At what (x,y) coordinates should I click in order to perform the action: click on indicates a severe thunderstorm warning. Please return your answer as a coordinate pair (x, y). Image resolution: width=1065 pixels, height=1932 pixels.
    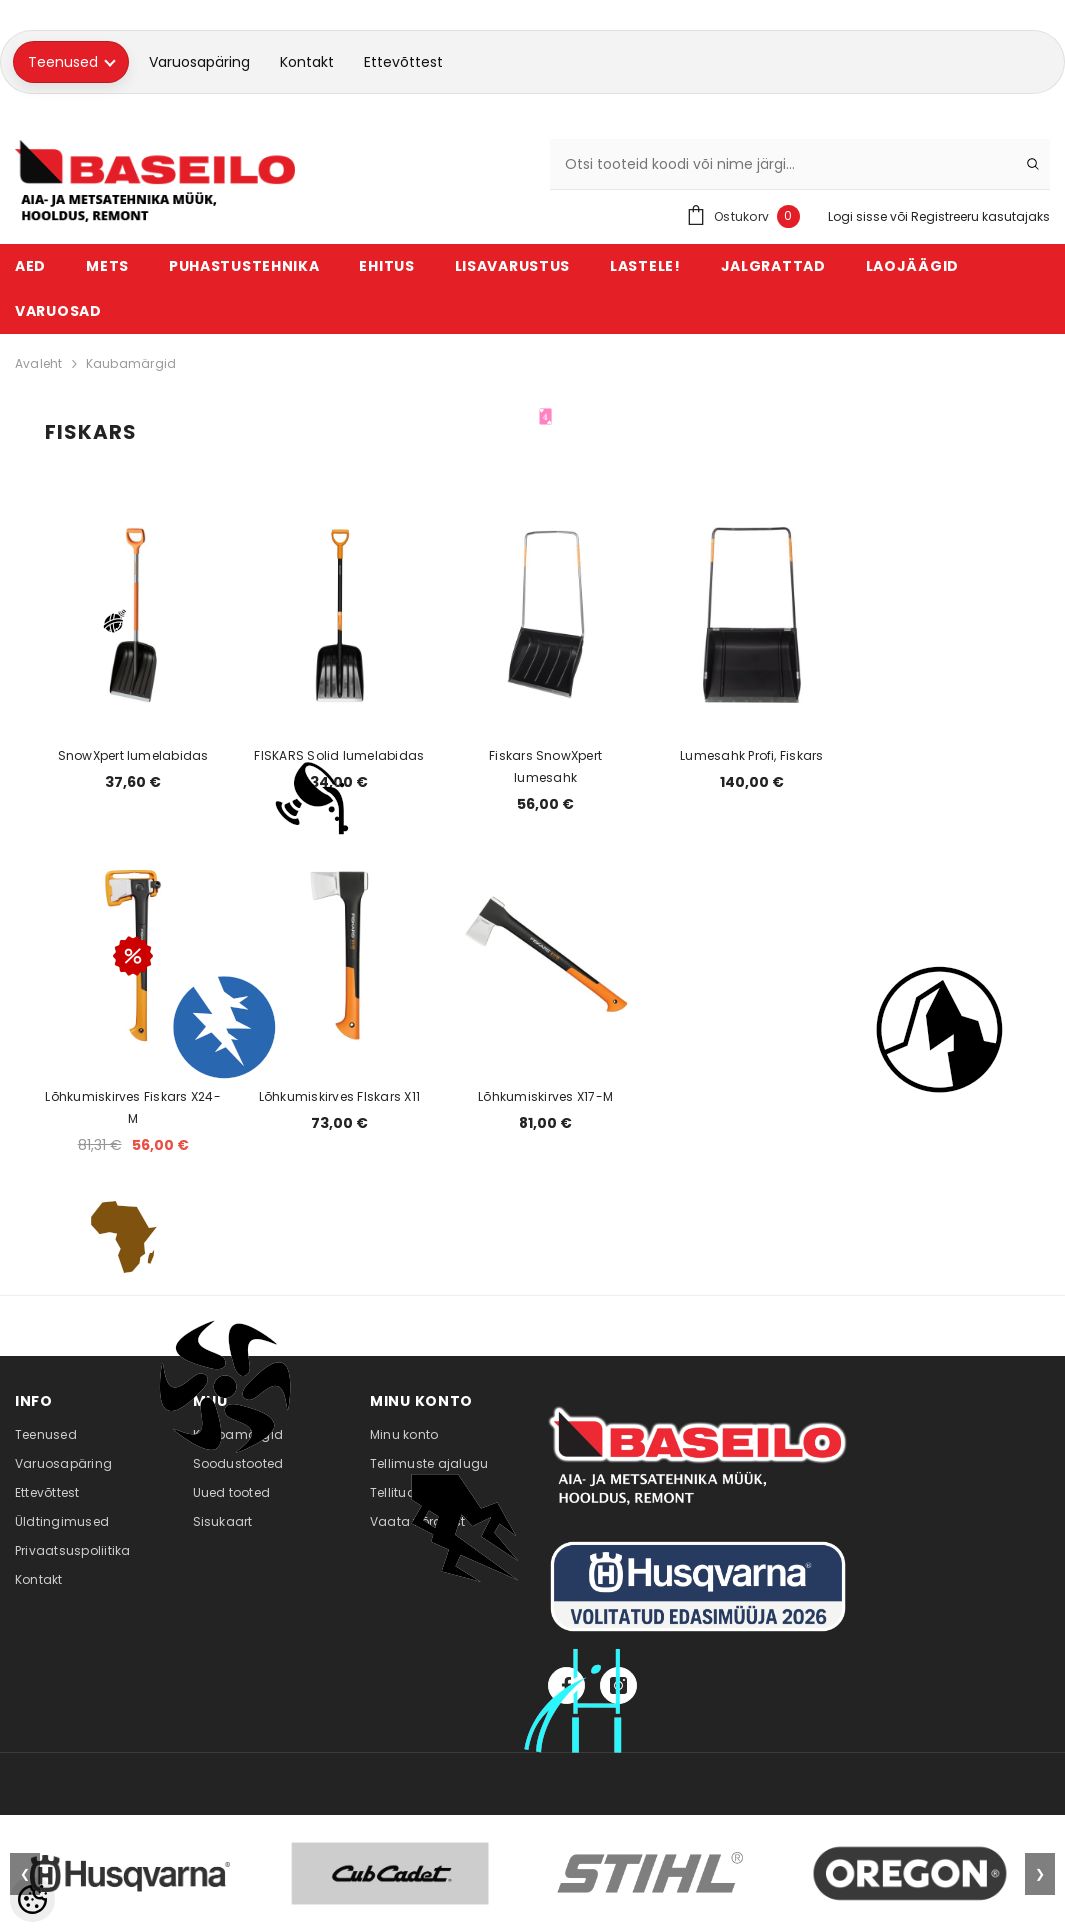
    Looking at the image, I should click on (464, 1528).